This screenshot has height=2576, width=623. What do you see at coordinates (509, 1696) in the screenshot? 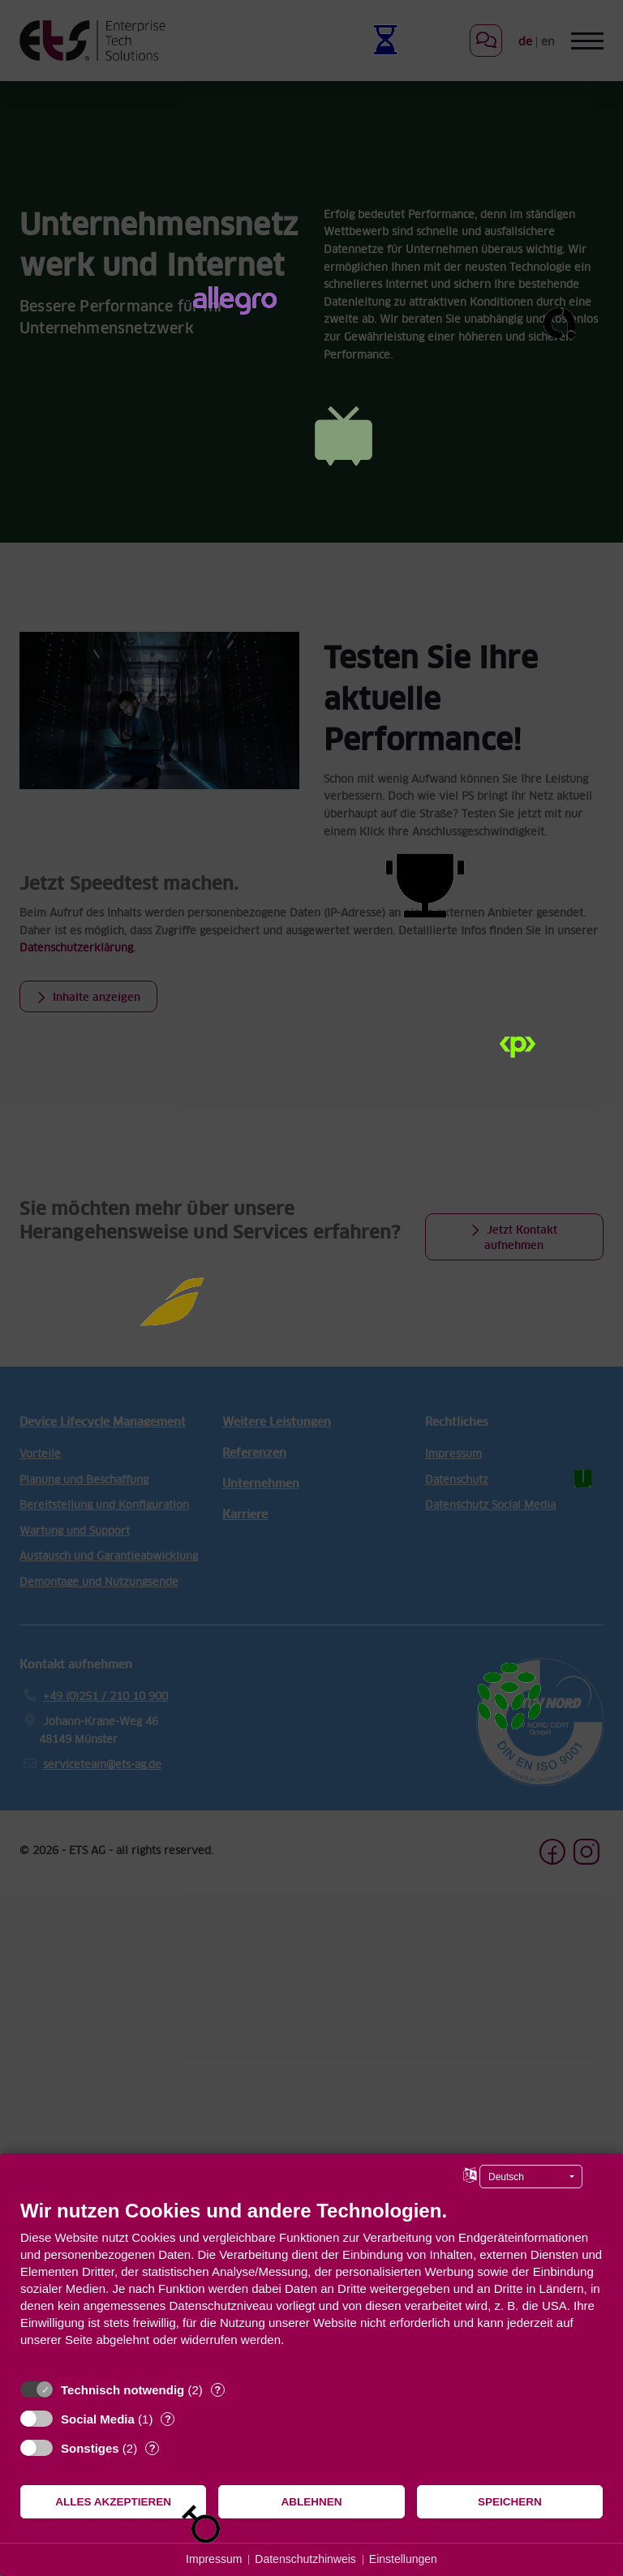
I see `open pulumi infrastructure as code dashboard` at bounding box center [509, 1696].